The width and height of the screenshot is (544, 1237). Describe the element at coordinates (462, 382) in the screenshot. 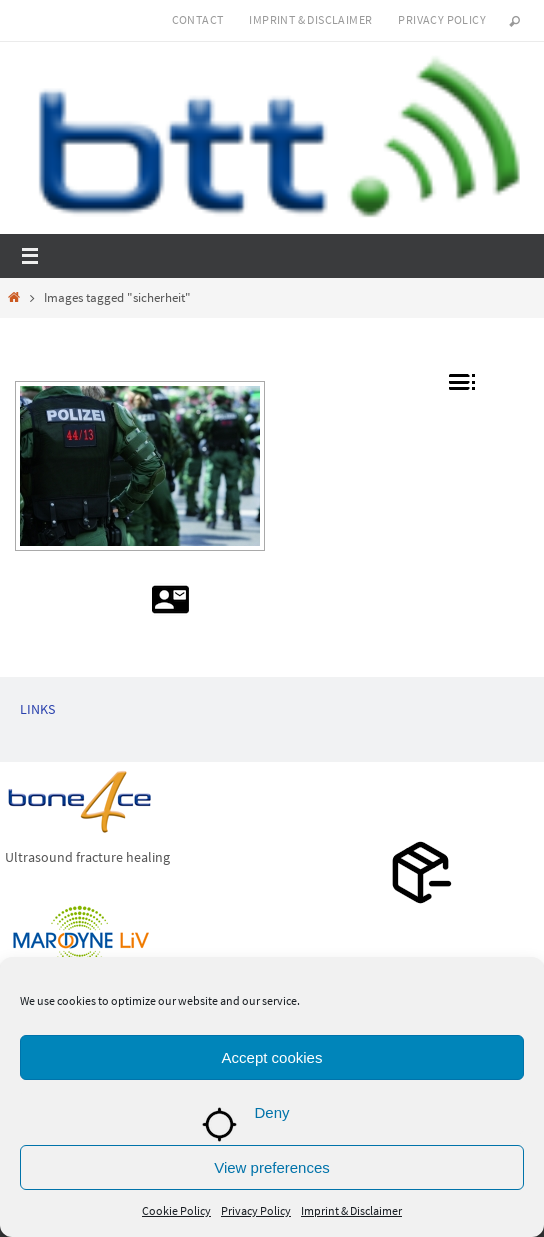

I see `view table of contents` at that location.